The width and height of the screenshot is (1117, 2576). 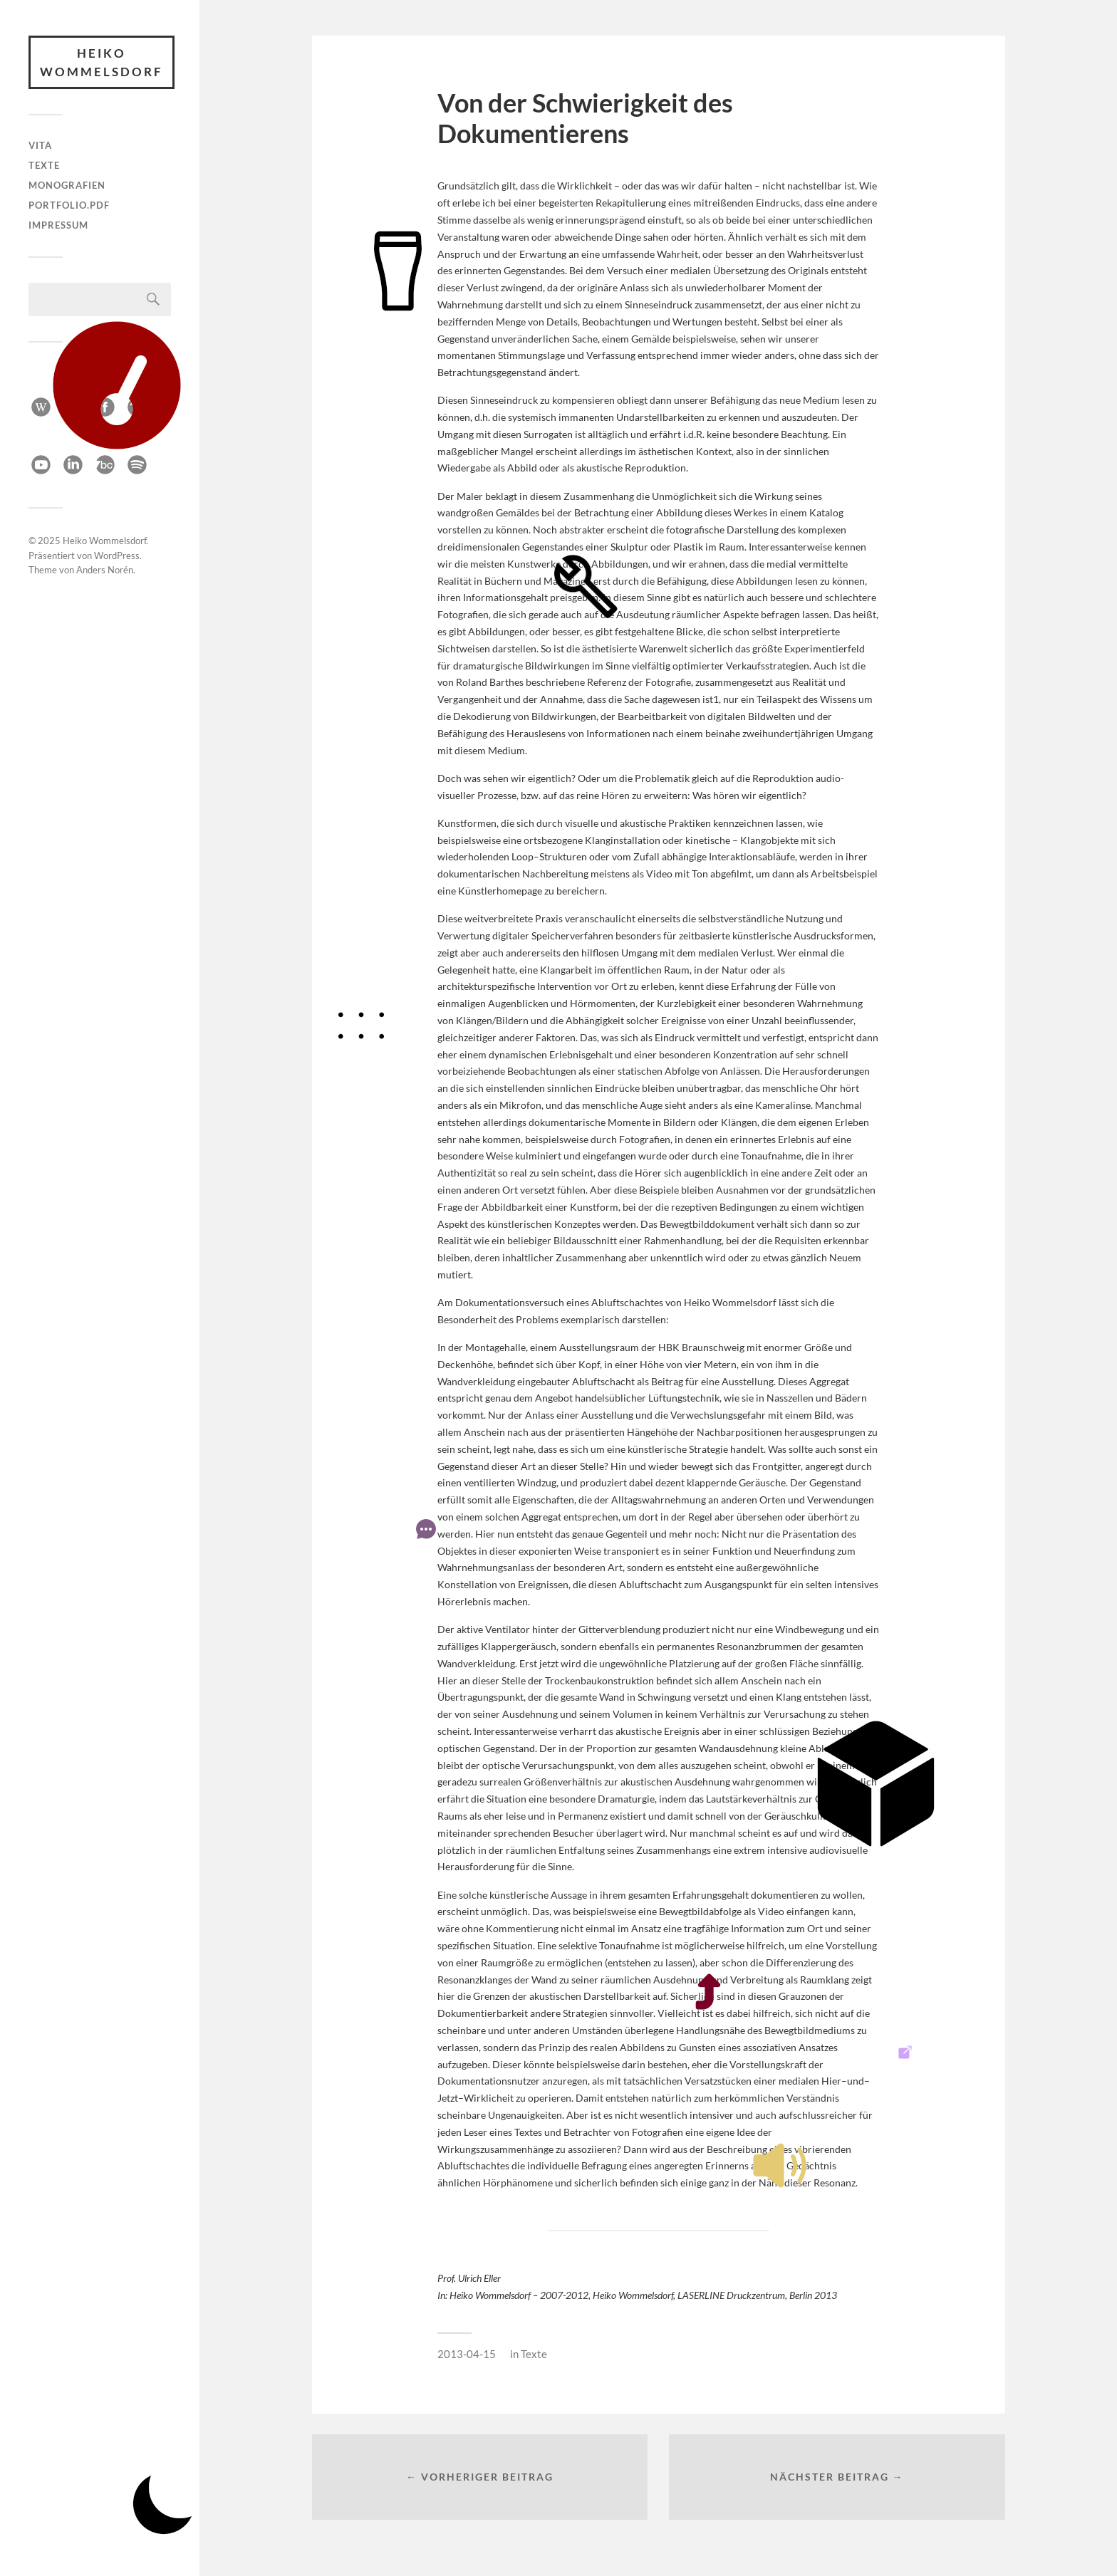 What do you see at coordinates (905, 2052) in the screenshot?
I see `open link in a new window` at bounding box center [905, 2052].